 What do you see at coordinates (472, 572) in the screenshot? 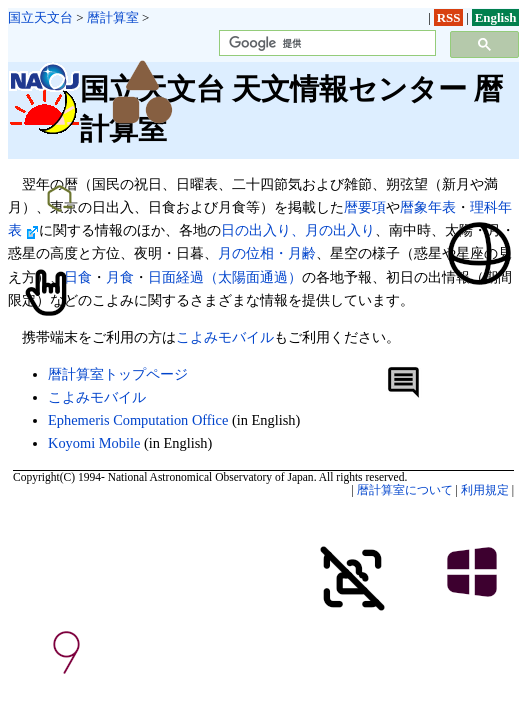
I see `windows operating system logo` at bounding box center [472, 572].